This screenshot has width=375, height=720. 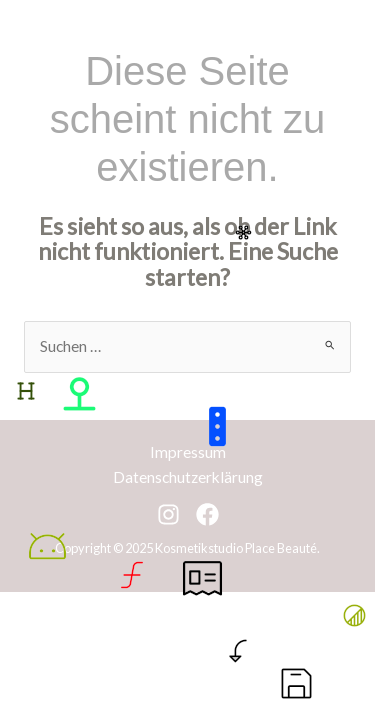 What do you see at coordinates (26, 391) in the screenshot?
I see `apply heading format to selected text` at bounding box center [26, 391].